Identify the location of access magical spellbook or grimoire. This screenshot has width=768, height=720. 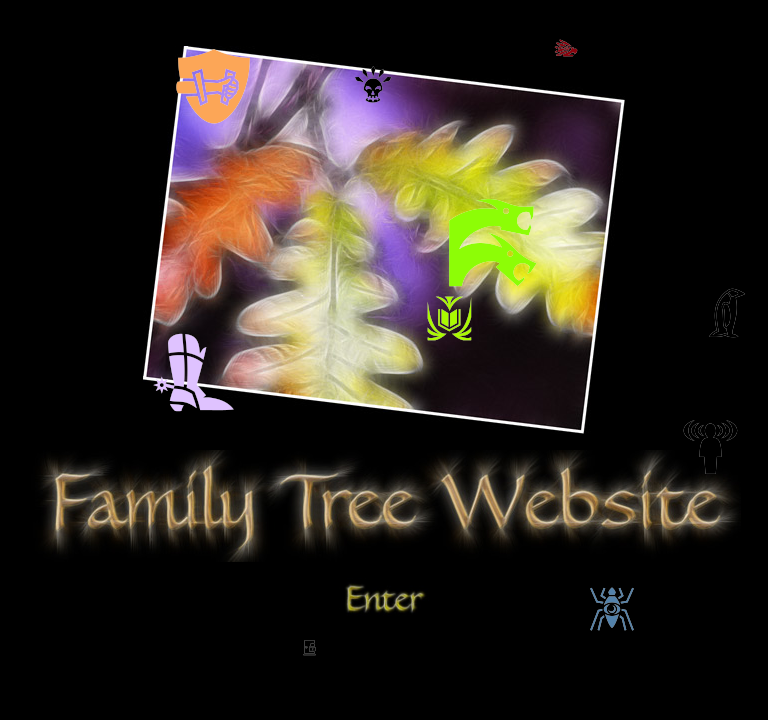
(449, 318).